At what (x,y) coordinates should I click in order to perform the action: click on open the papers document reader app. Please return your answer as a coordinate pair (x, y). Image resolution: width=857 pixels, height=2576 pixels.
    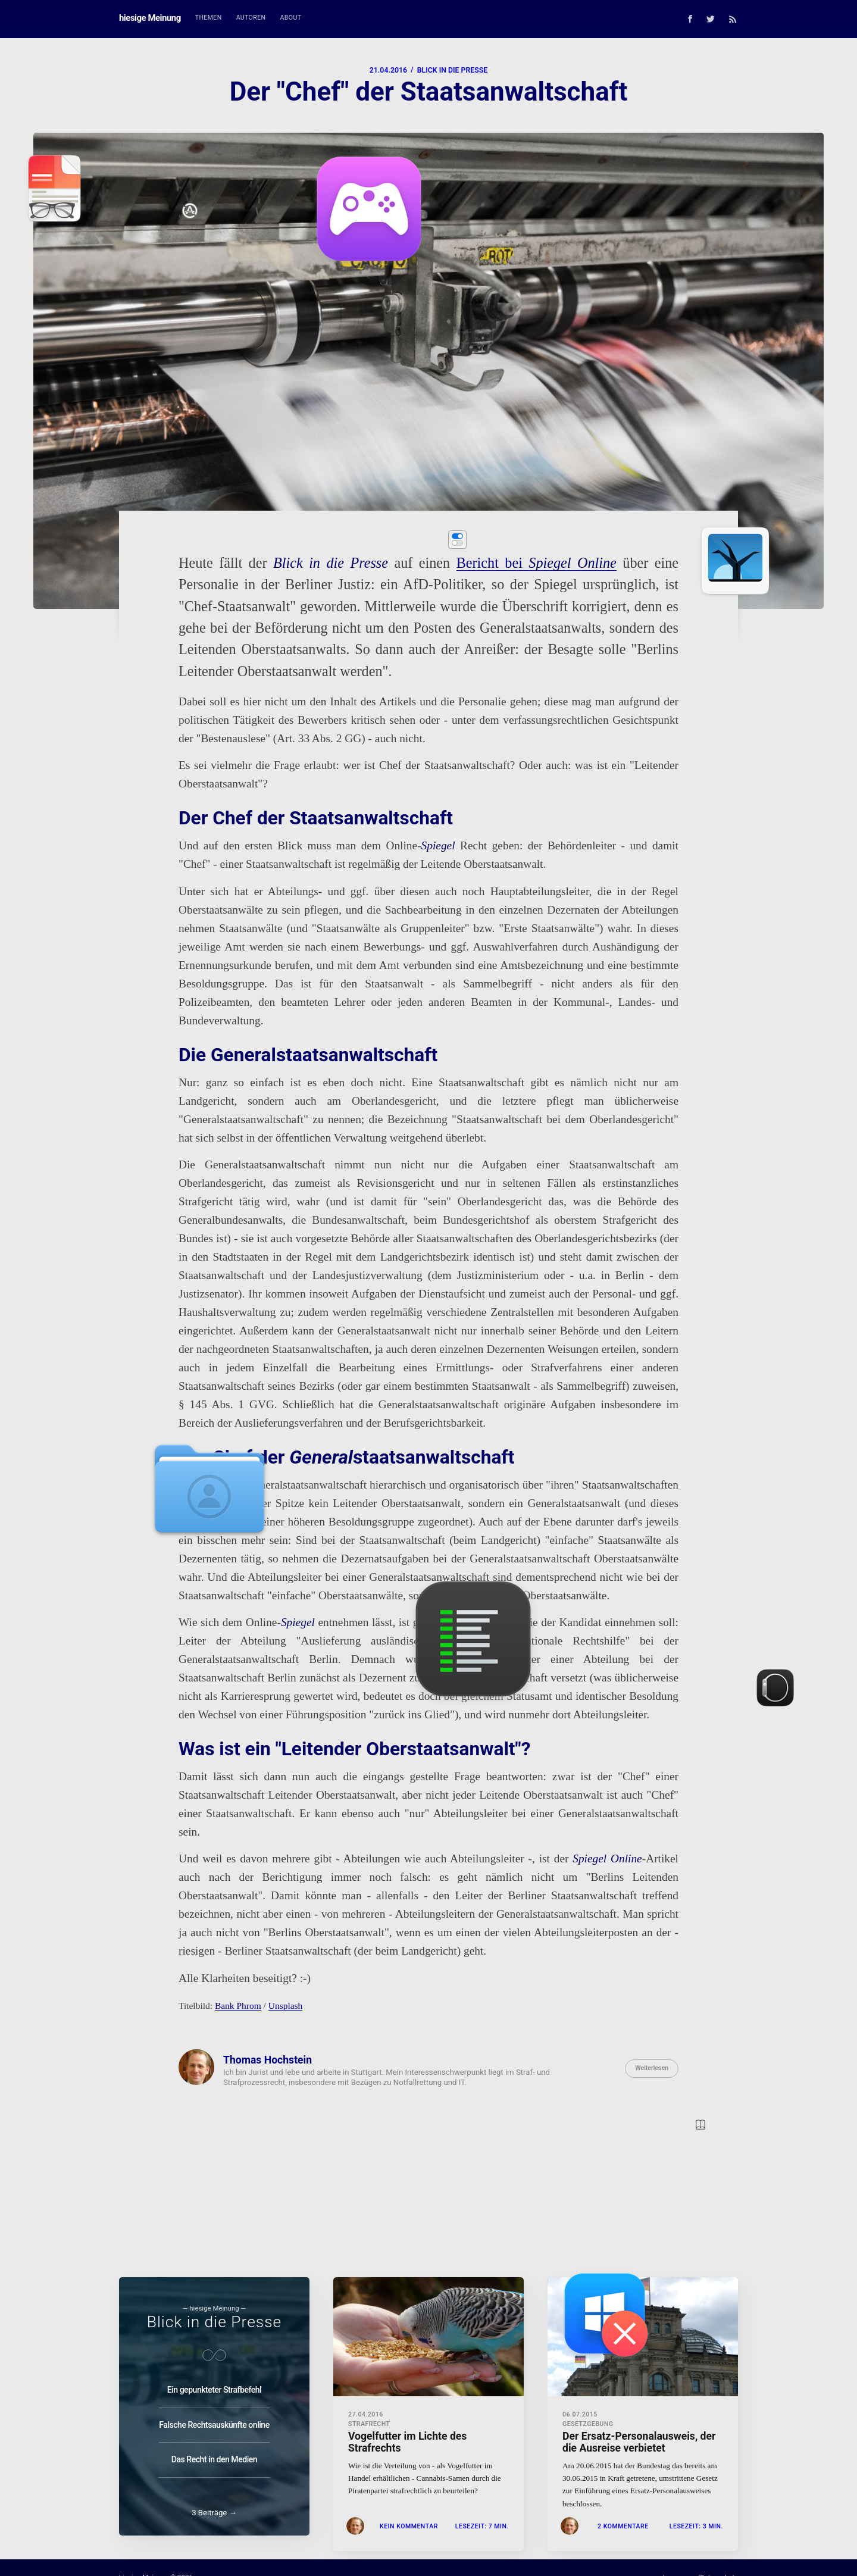
    Looking at the image, I should click on (54, 188).